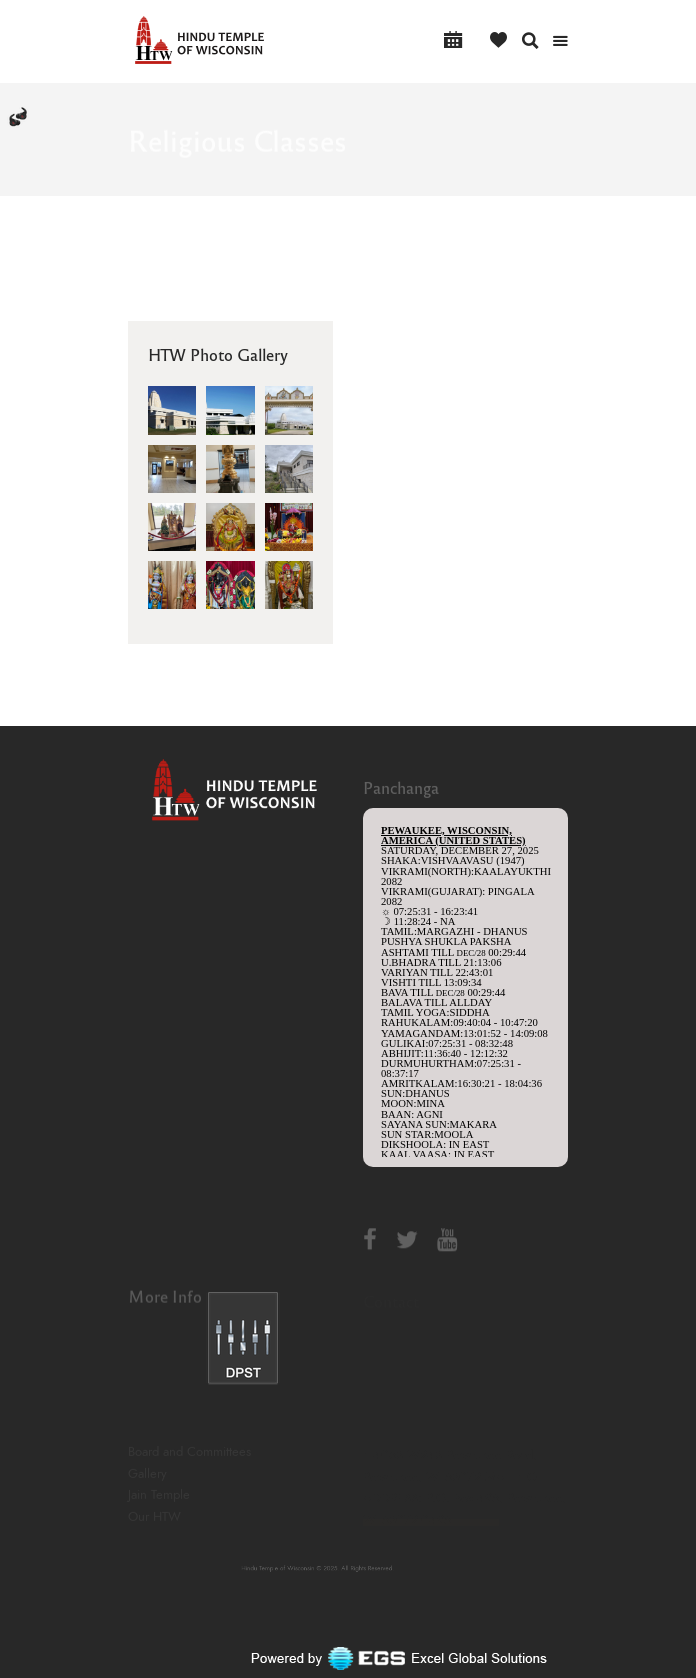  Describe the element at coordinates (243, 1340) in the screenshot. I see `open GarageBand audio mixing controls` at that location.